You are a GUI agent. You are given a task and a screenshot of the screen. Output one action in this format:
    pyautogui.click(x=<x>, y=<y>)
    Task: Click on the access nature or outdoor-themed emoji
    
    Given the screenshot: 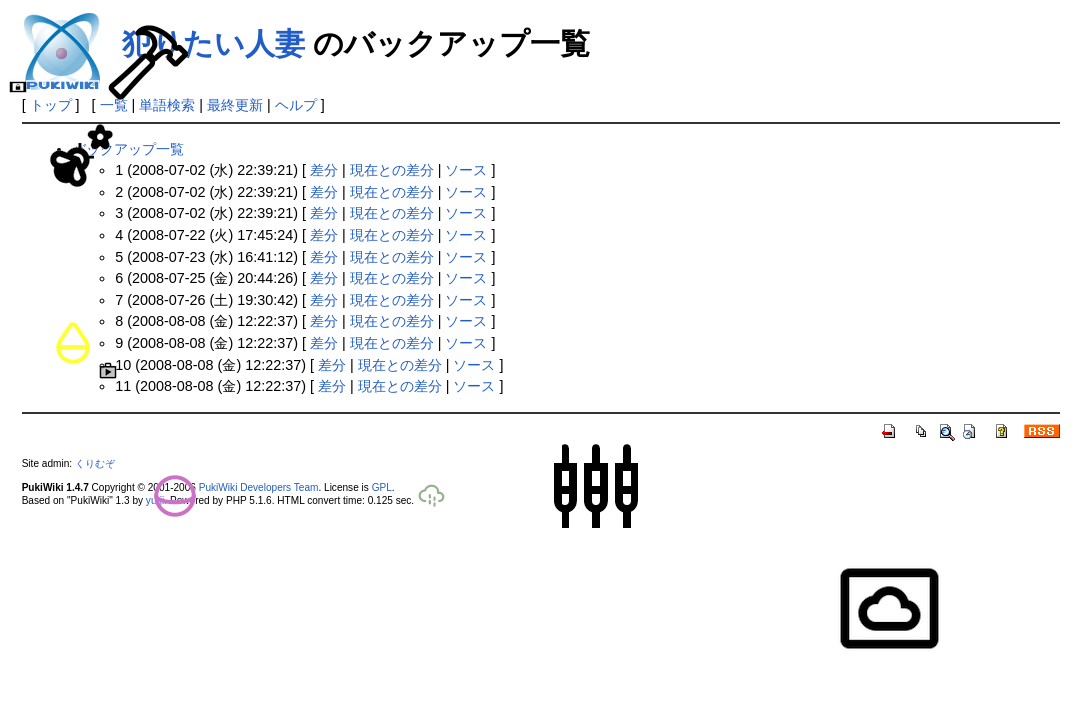 What is the action you would take?
    pyautogui.click(x=81, y=155)
    